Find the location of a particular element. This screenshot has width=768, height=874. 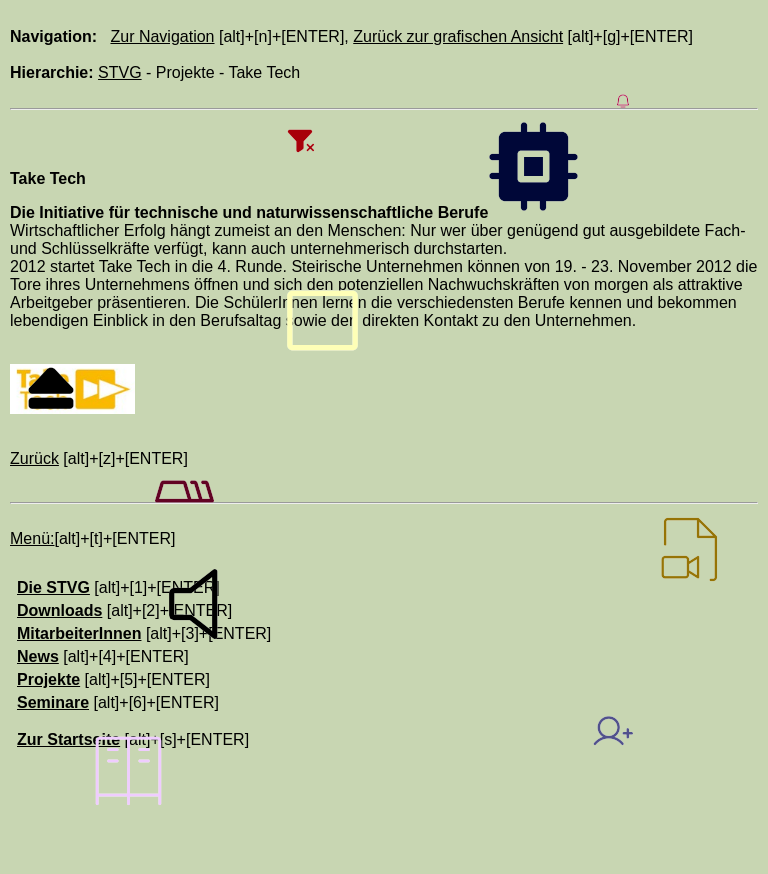

add a new user or contact is located at coordinates (612, 732).